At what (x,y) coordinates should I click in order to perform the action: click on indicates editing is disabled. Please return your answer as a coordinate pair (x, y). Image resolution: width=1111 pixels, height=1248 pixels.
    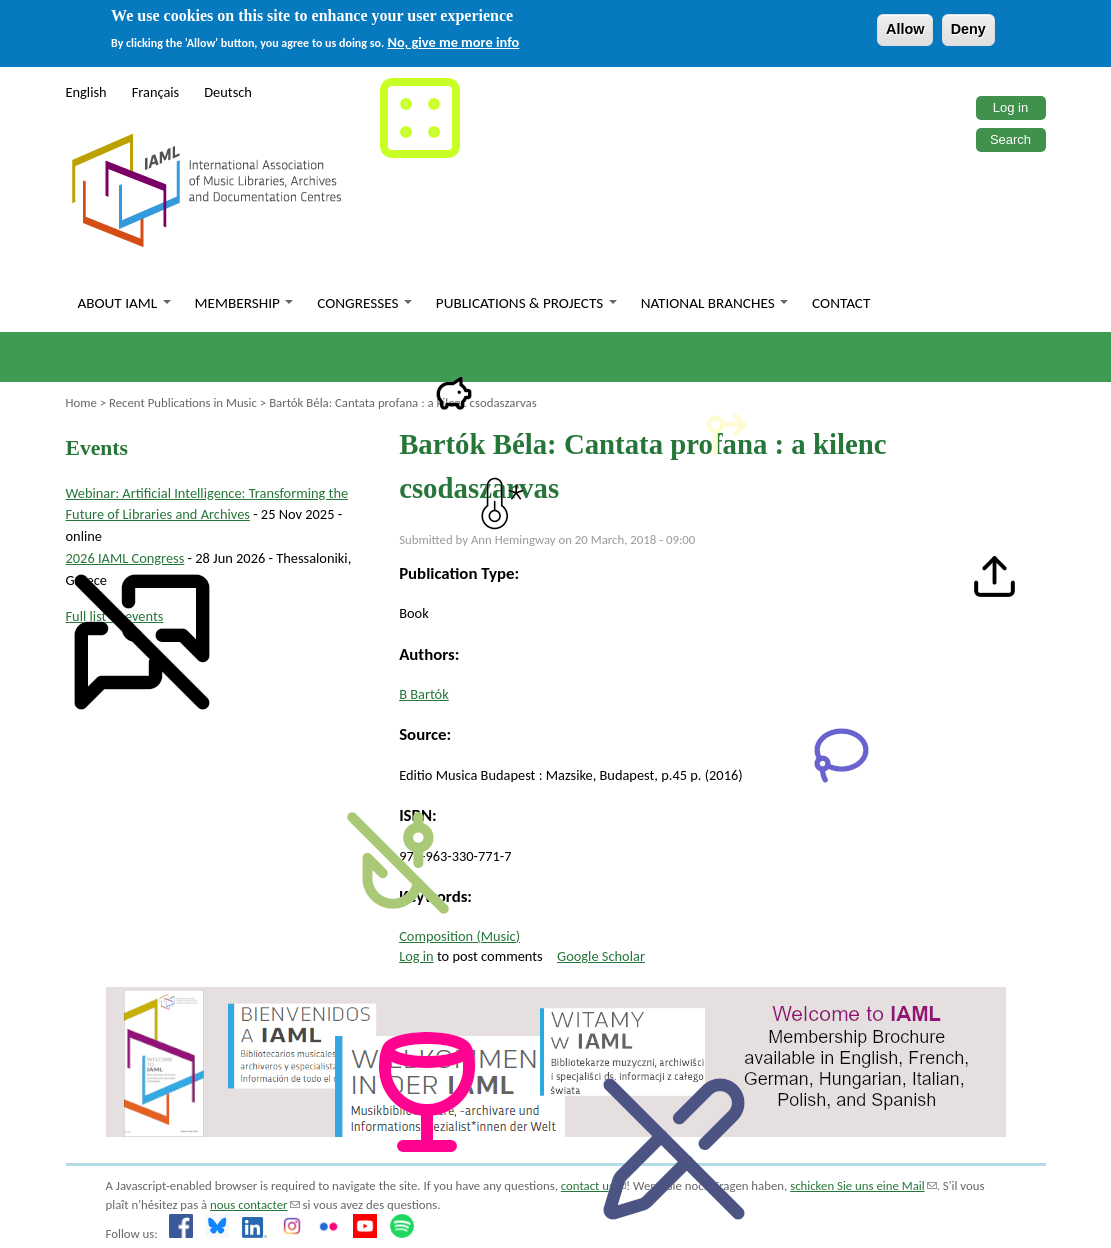
    Looking at the image, I should click on (674, 1149).